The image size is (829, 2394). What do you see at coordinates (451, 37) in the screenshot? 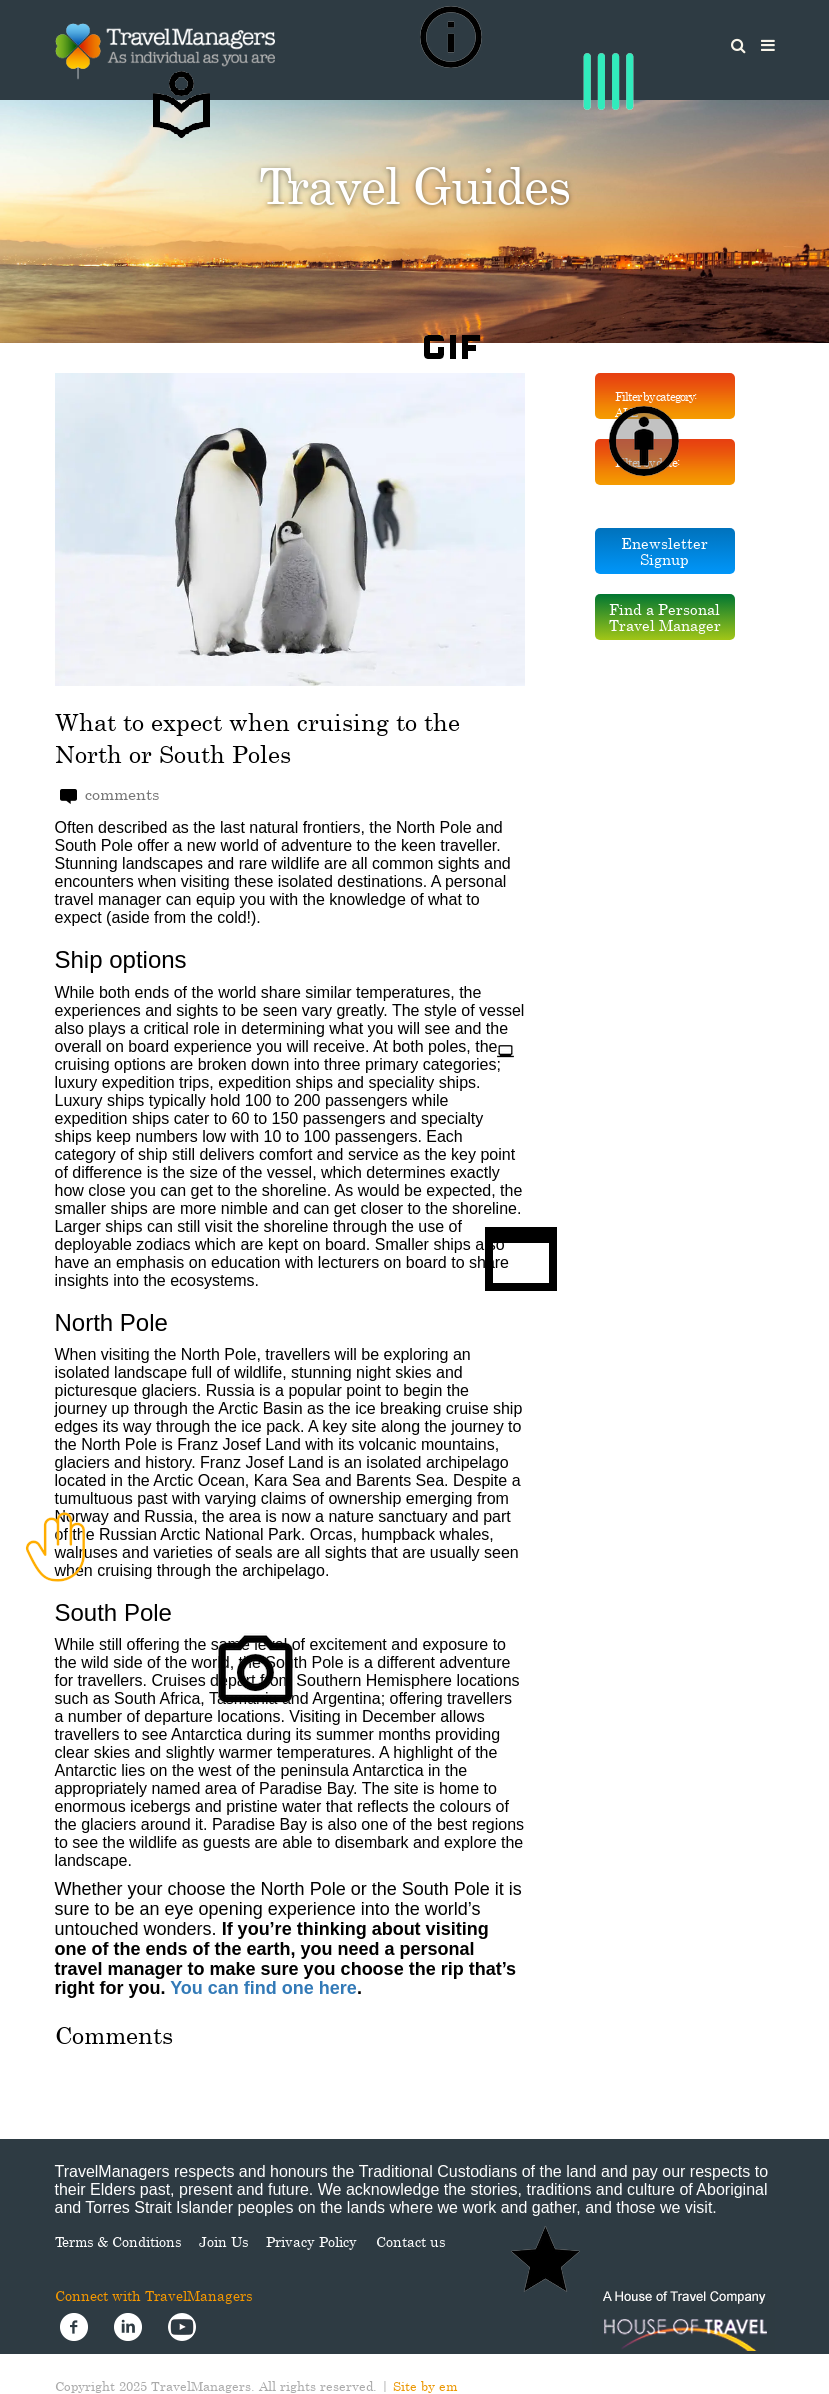
I see `view more information or details` at bounding box center [451, 37].